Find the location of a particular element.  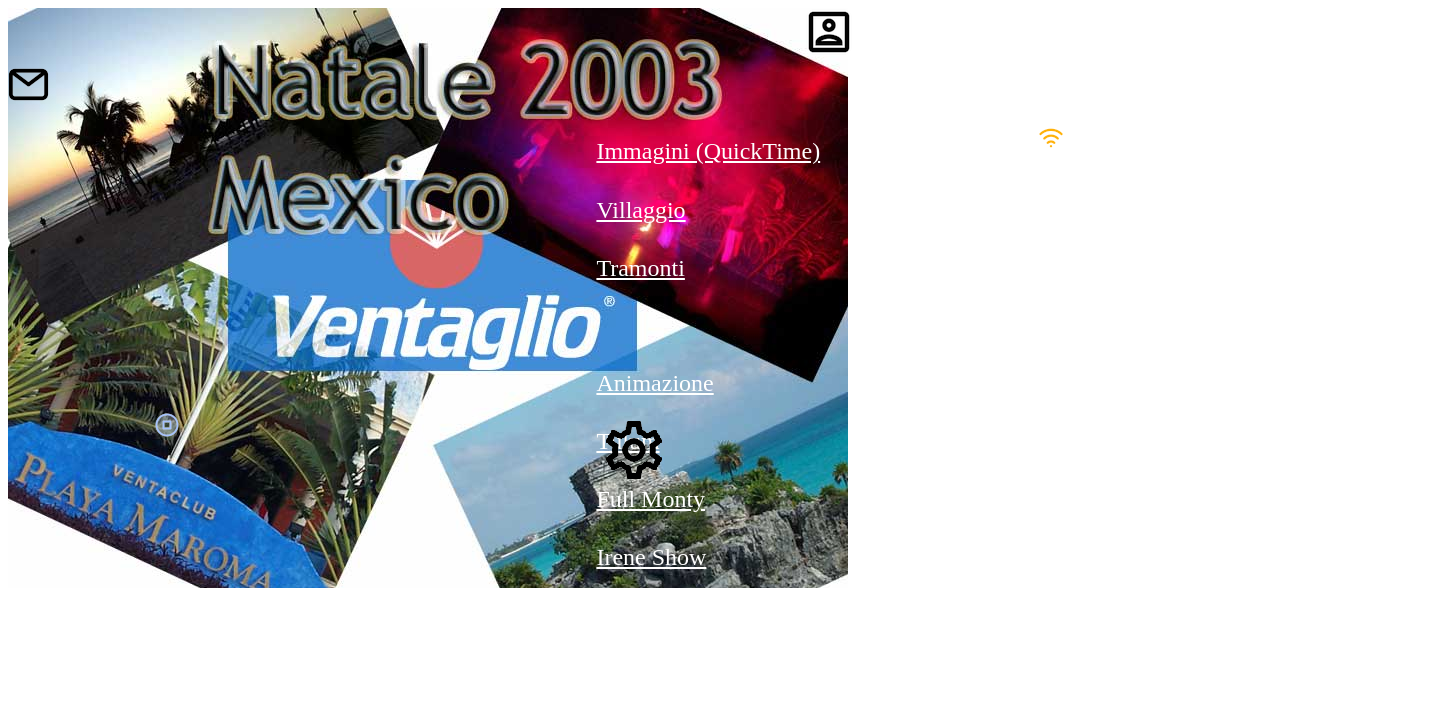

open your email inbox is located at coordinates (28, 84).